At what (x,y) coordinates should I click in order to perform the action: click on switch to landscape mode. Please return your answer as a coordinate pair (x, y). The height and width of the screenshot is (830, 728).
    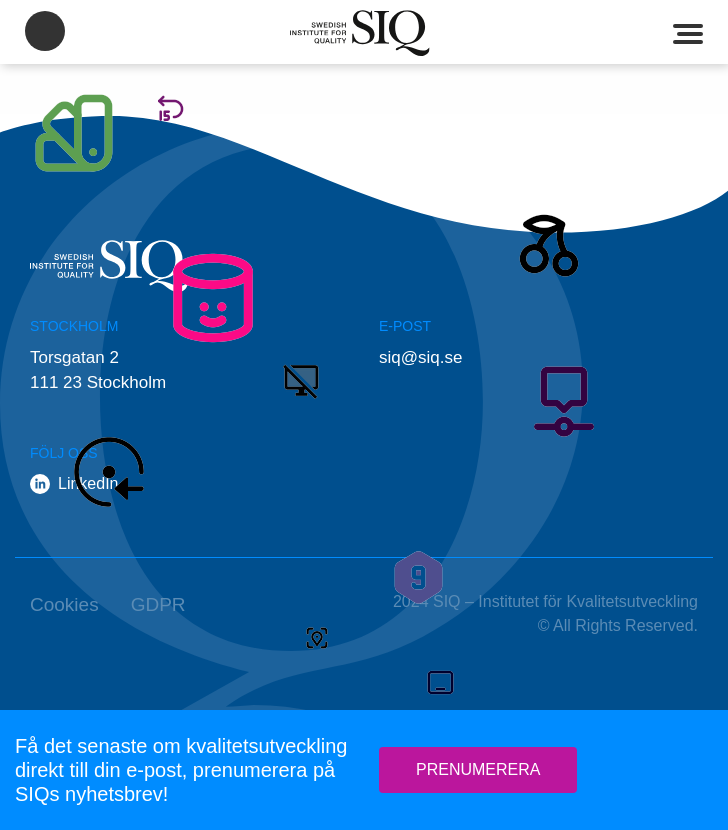
    Looking at the image, I should click on (440, 682).